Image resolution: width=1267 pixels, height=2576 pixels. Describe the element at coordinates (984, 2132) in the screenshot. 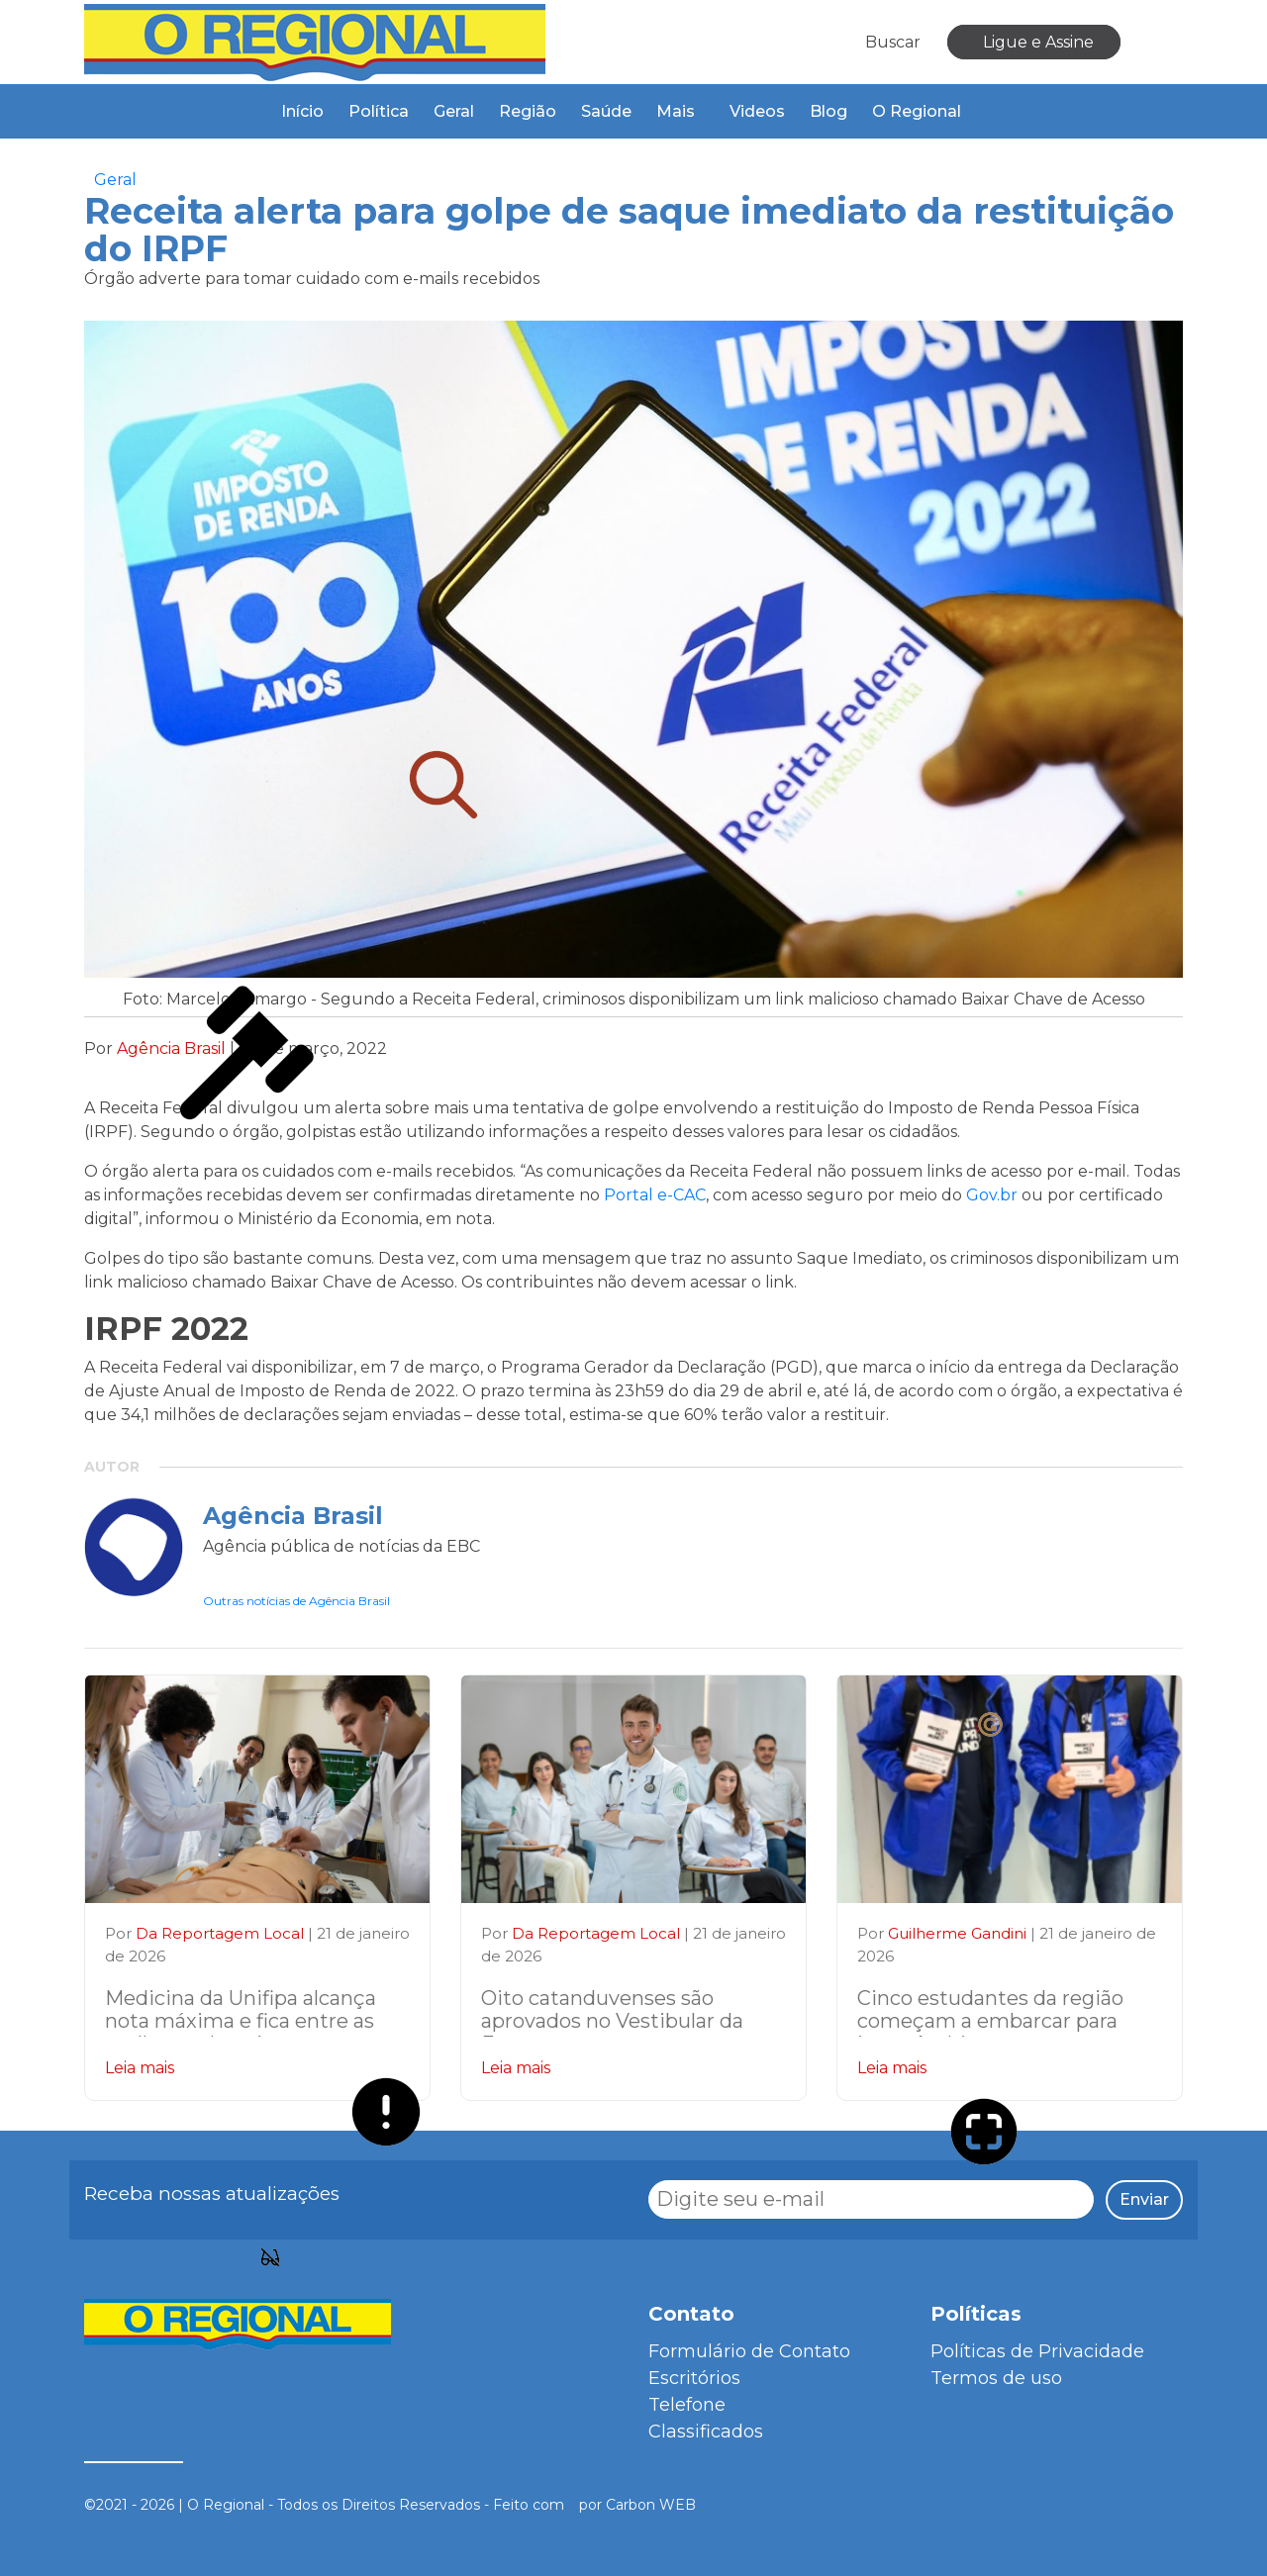

I see `tap to scan a QR code or barcode` at that location.